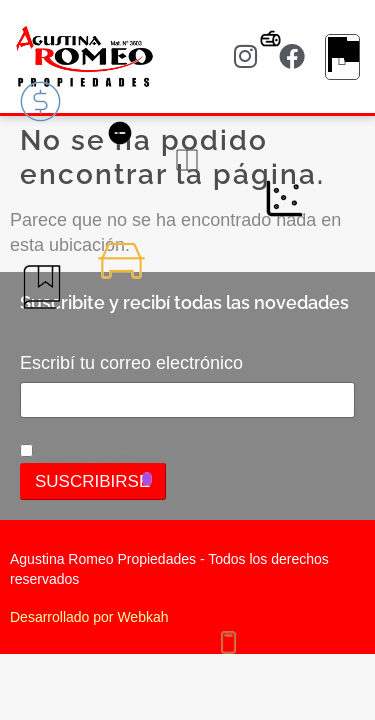 Image resolution: width=375 pixels, height=720 pixels. I want to click on view activity log or history, so click(270, 39).